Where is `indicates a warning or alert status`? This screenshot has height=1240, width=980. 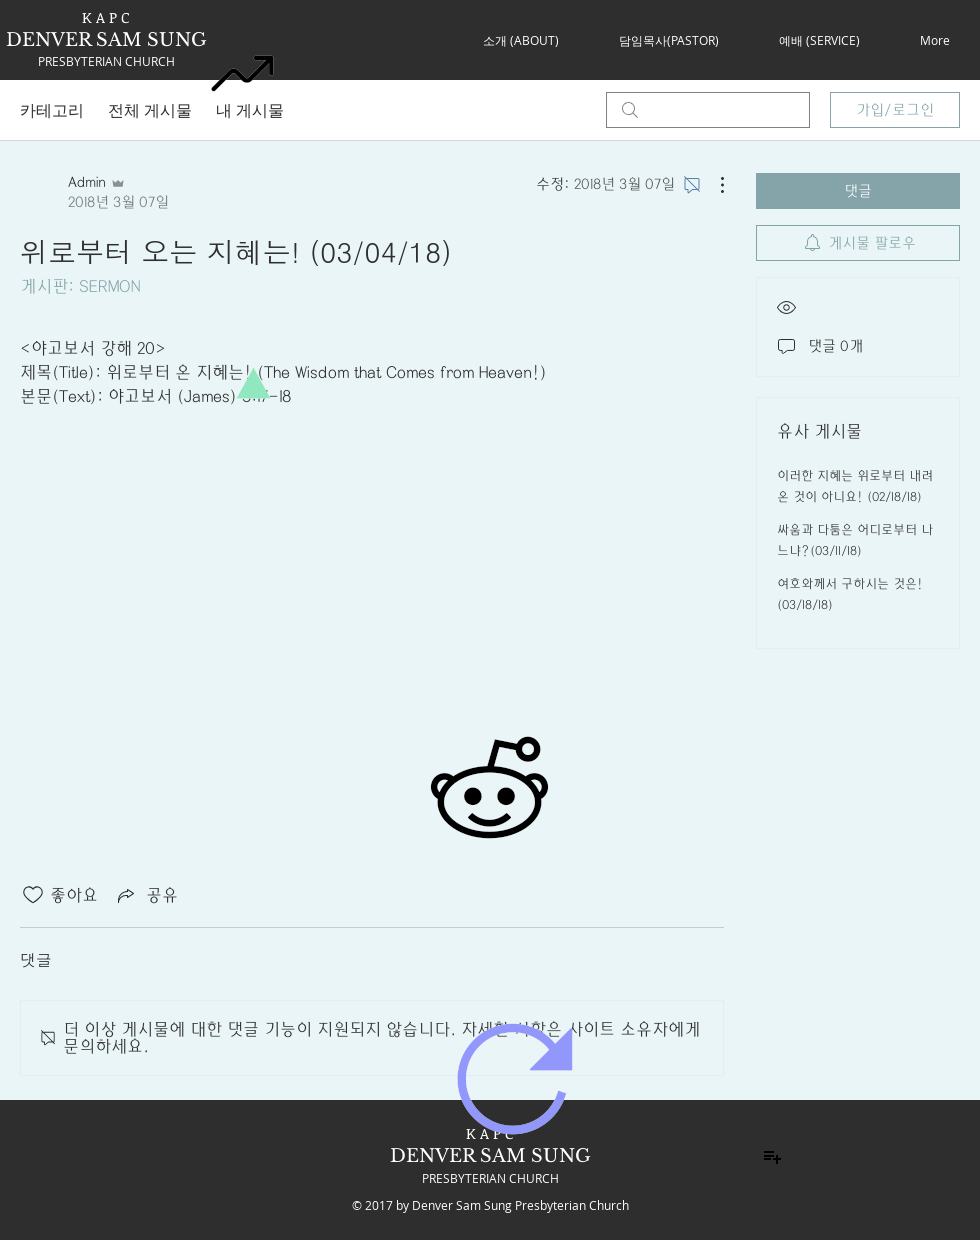
indicates a warning or alert status is located at coordinates (253, 383).